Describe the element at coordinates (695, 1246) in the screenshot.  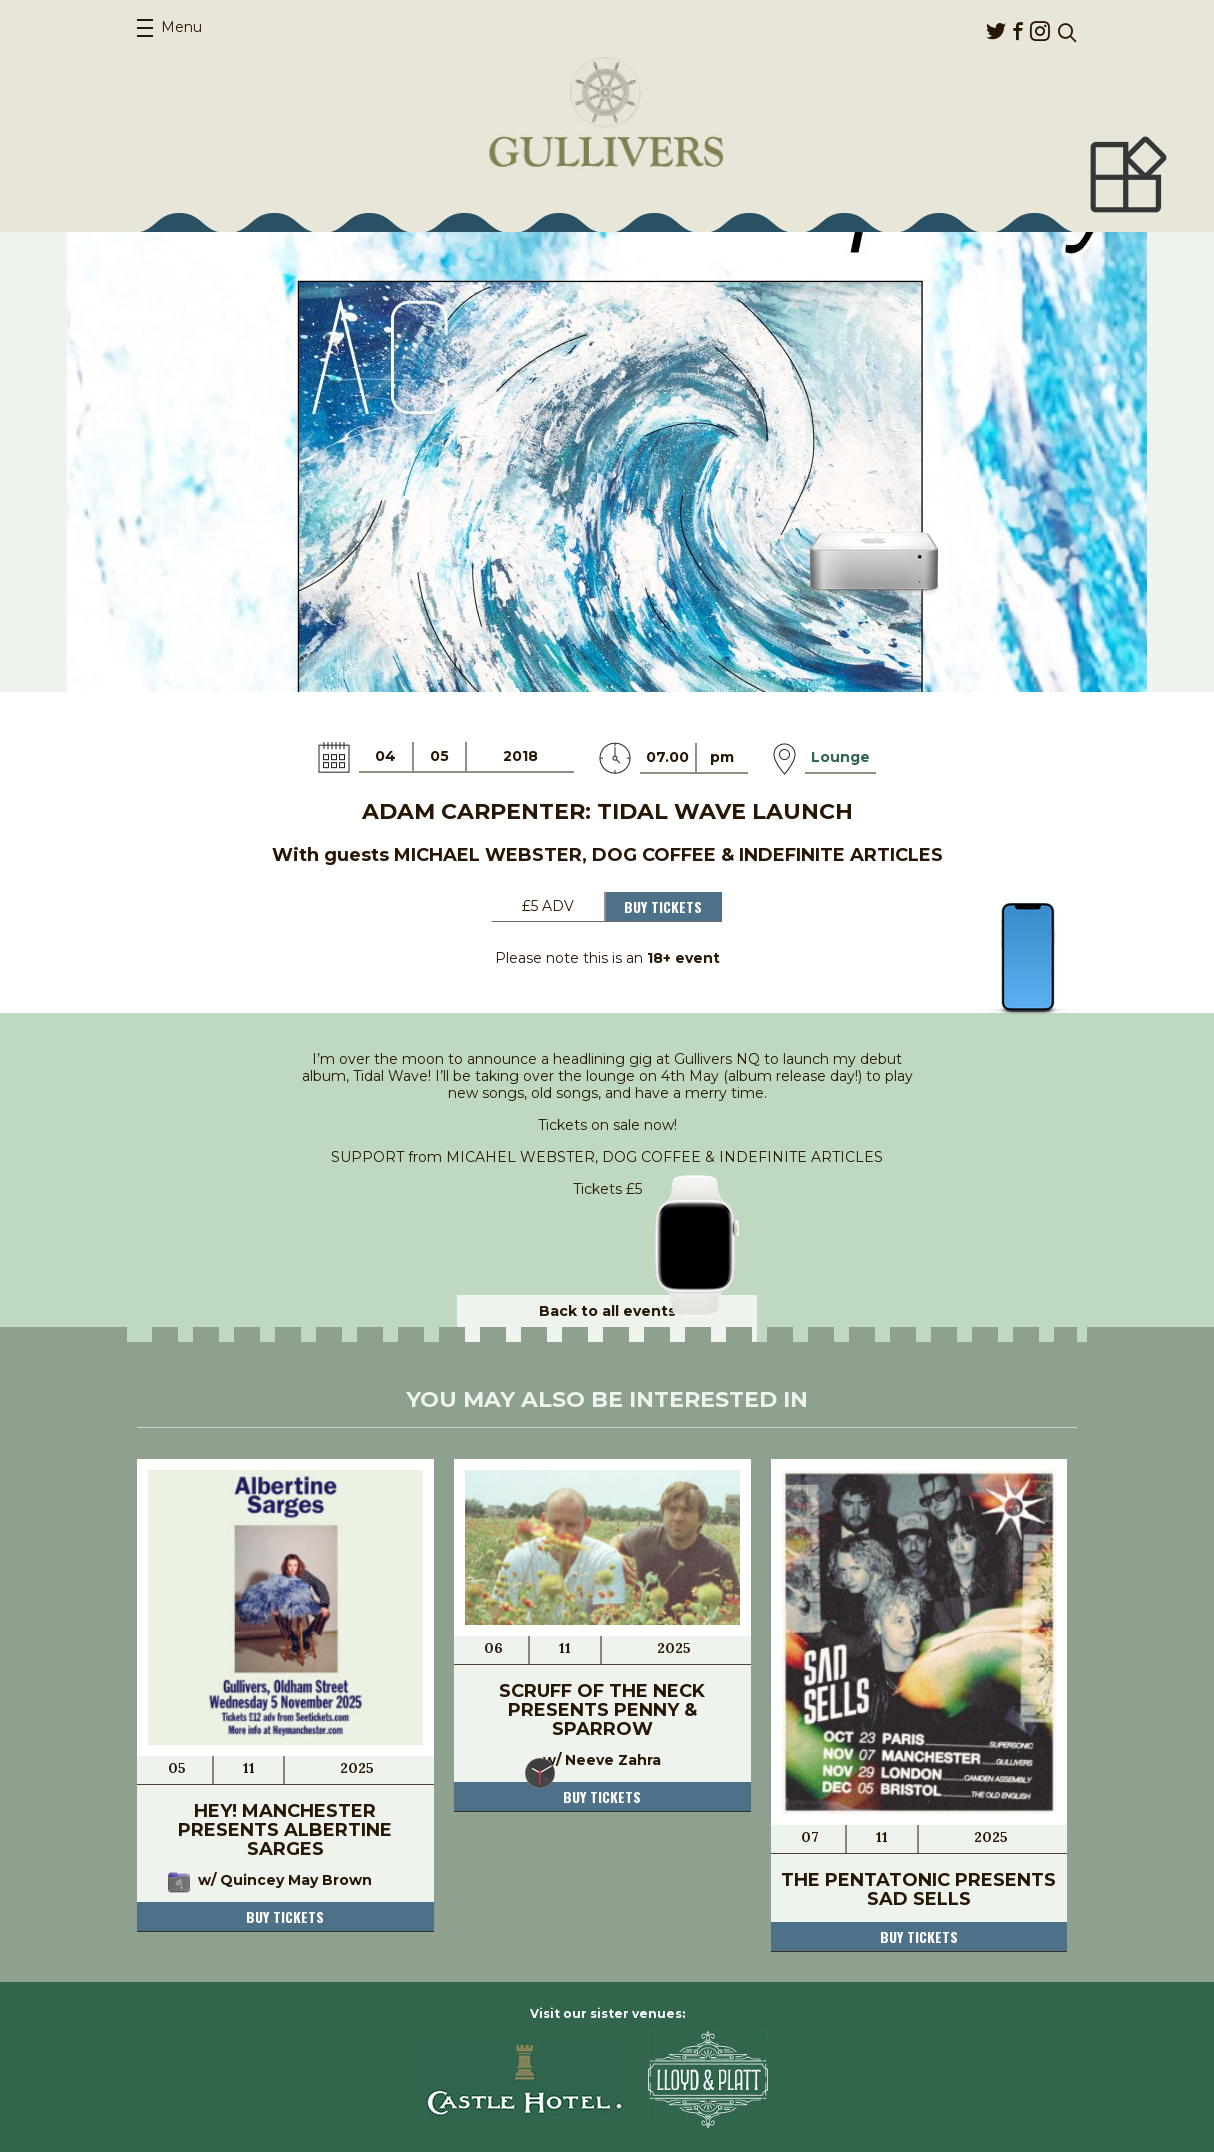
I see `apple watch series 5-7 device icon` at that location.